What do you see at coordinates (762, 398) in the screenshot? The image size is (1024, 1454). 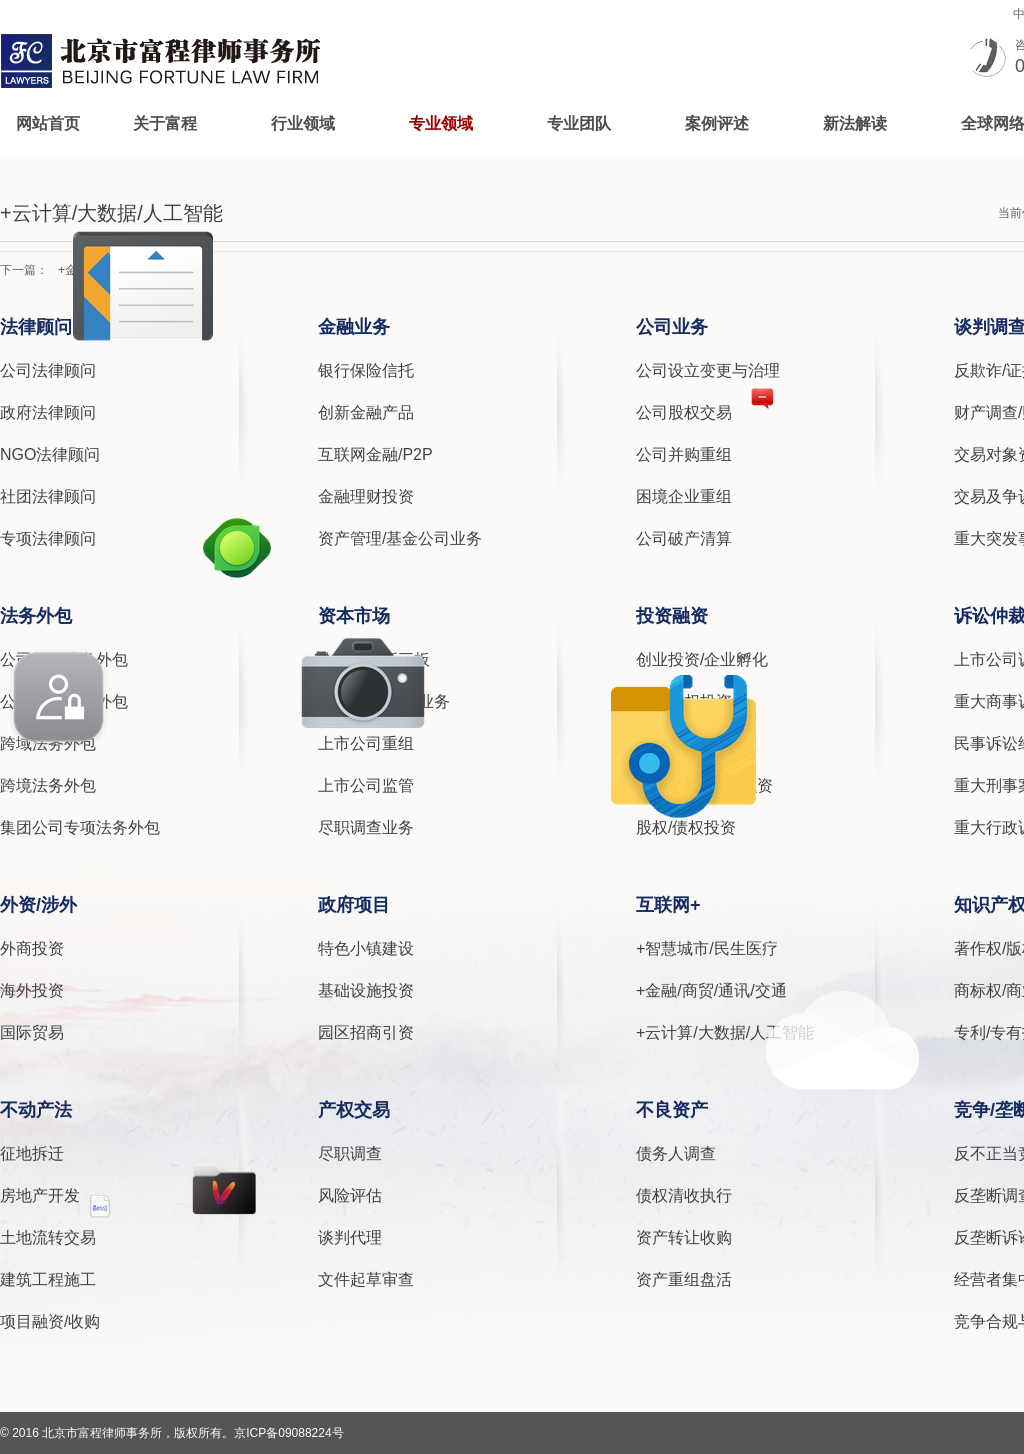 I see `user status: busy or do not disturb` at bounding box center [762, 398].